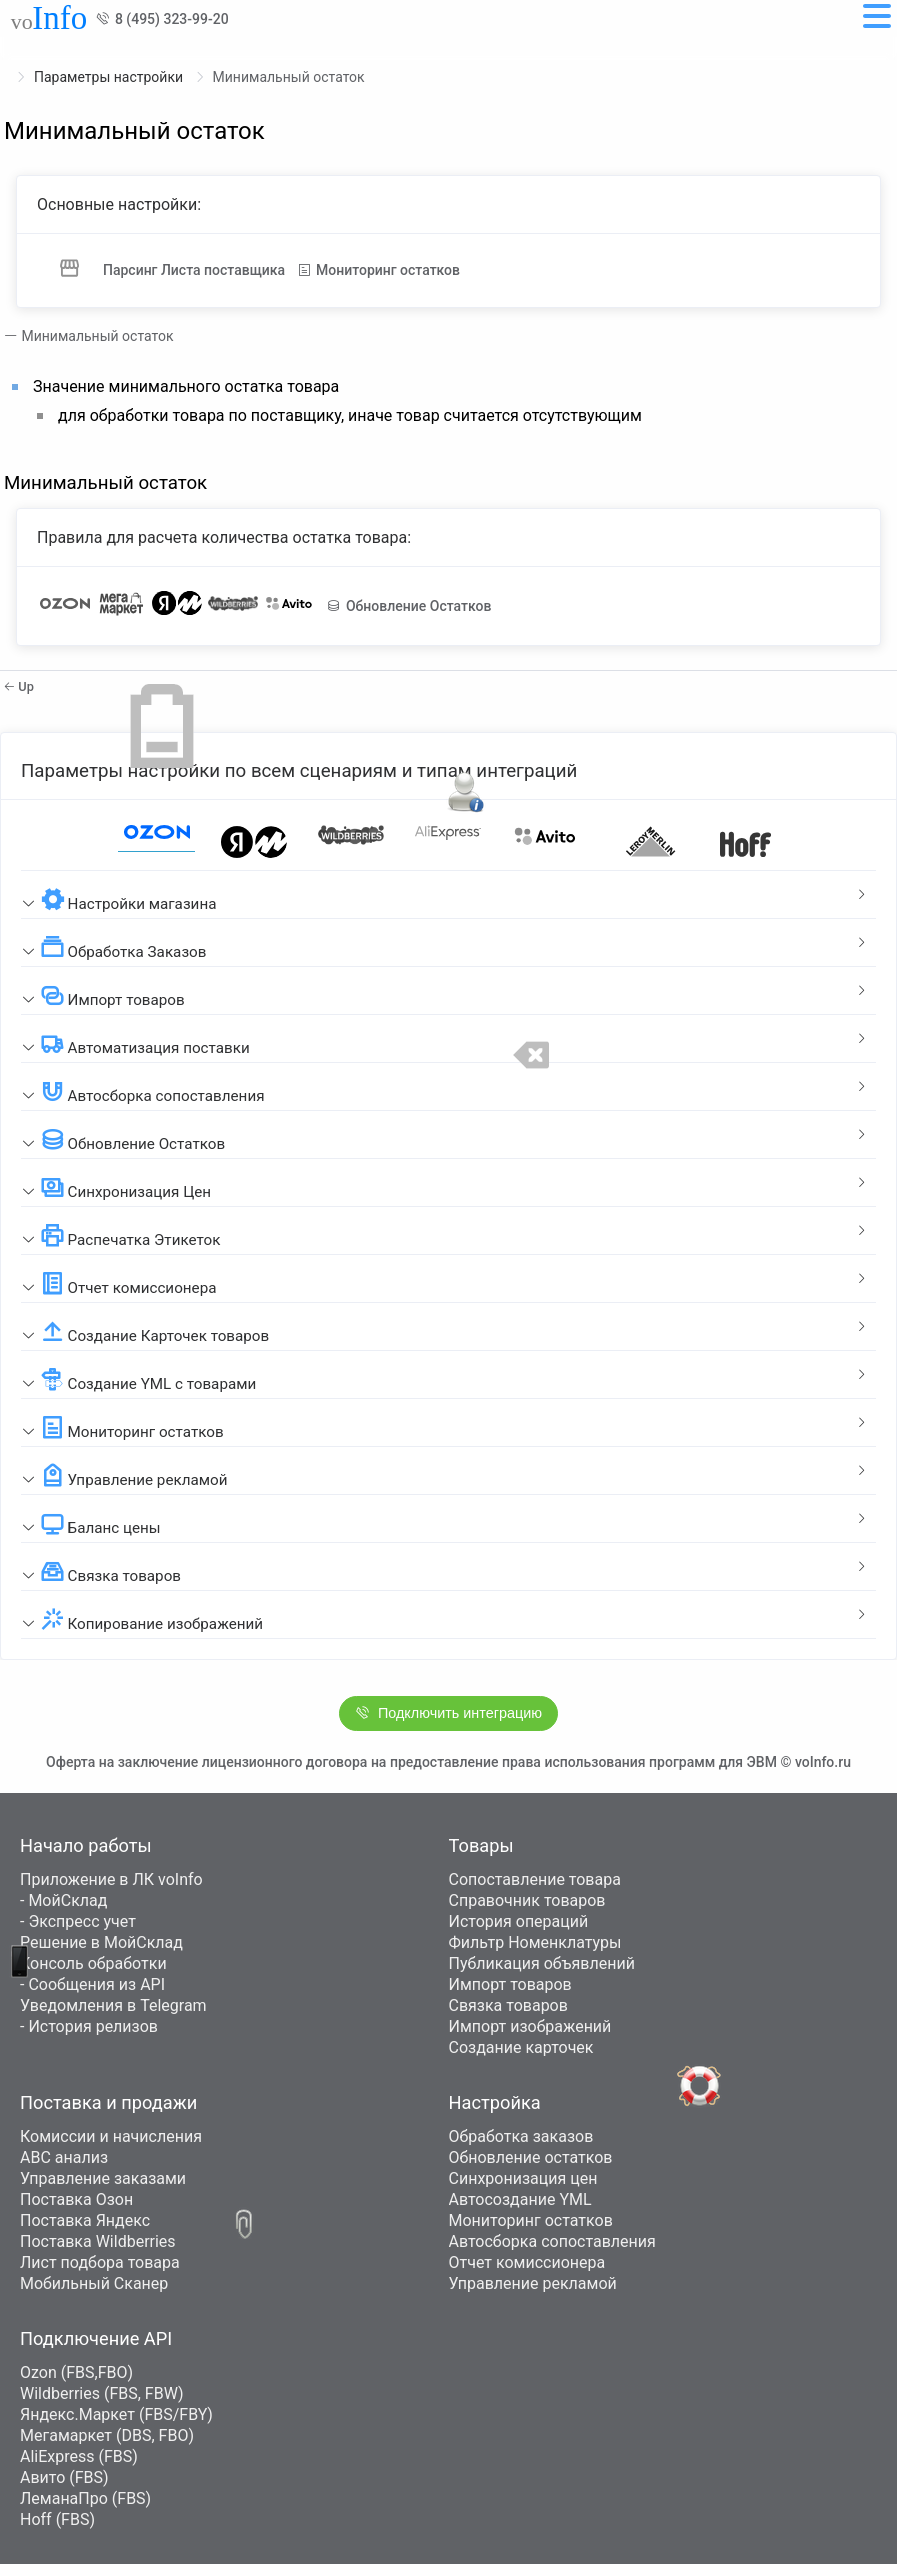 This screenshot has width=897, height=2564. I want to click on indicates low battery level, so click(162, 726).